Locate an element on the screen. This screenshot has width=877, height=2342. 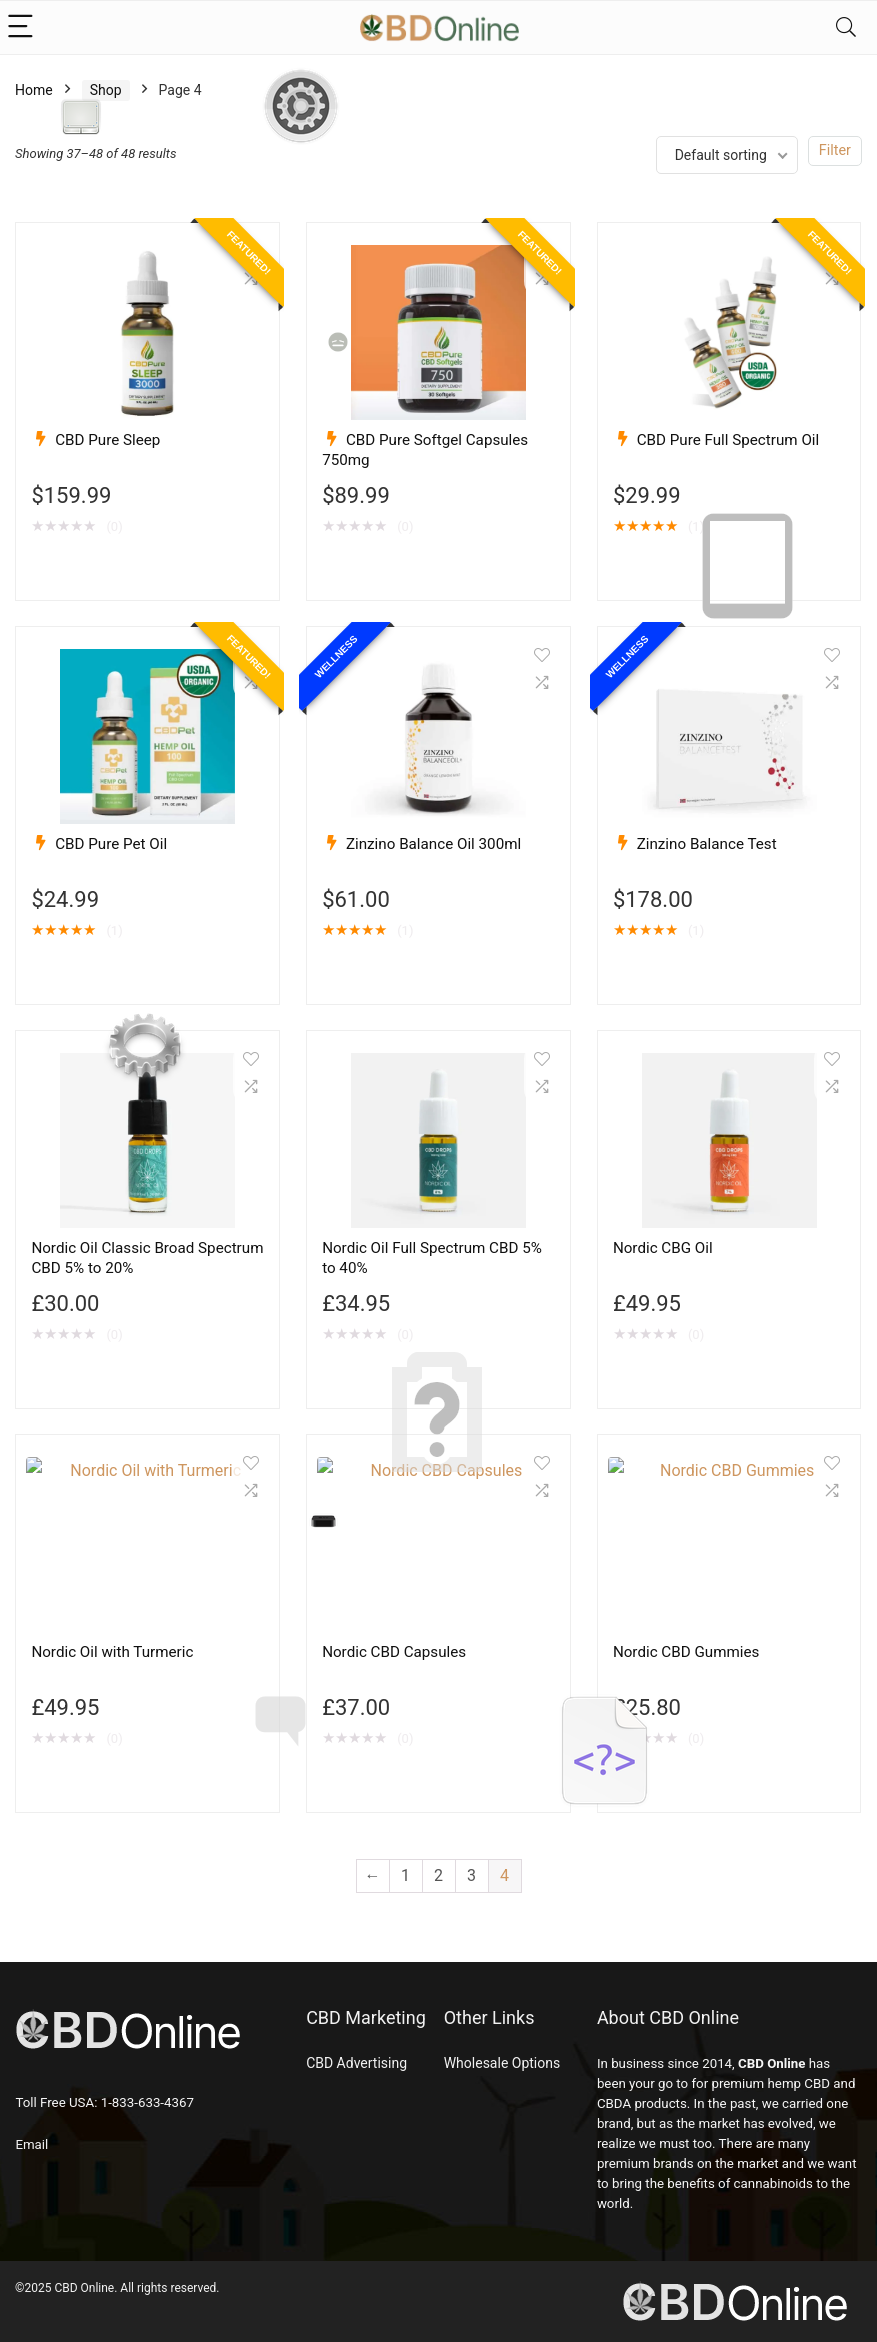
a php source code file is located at coordinates (604, 1750).